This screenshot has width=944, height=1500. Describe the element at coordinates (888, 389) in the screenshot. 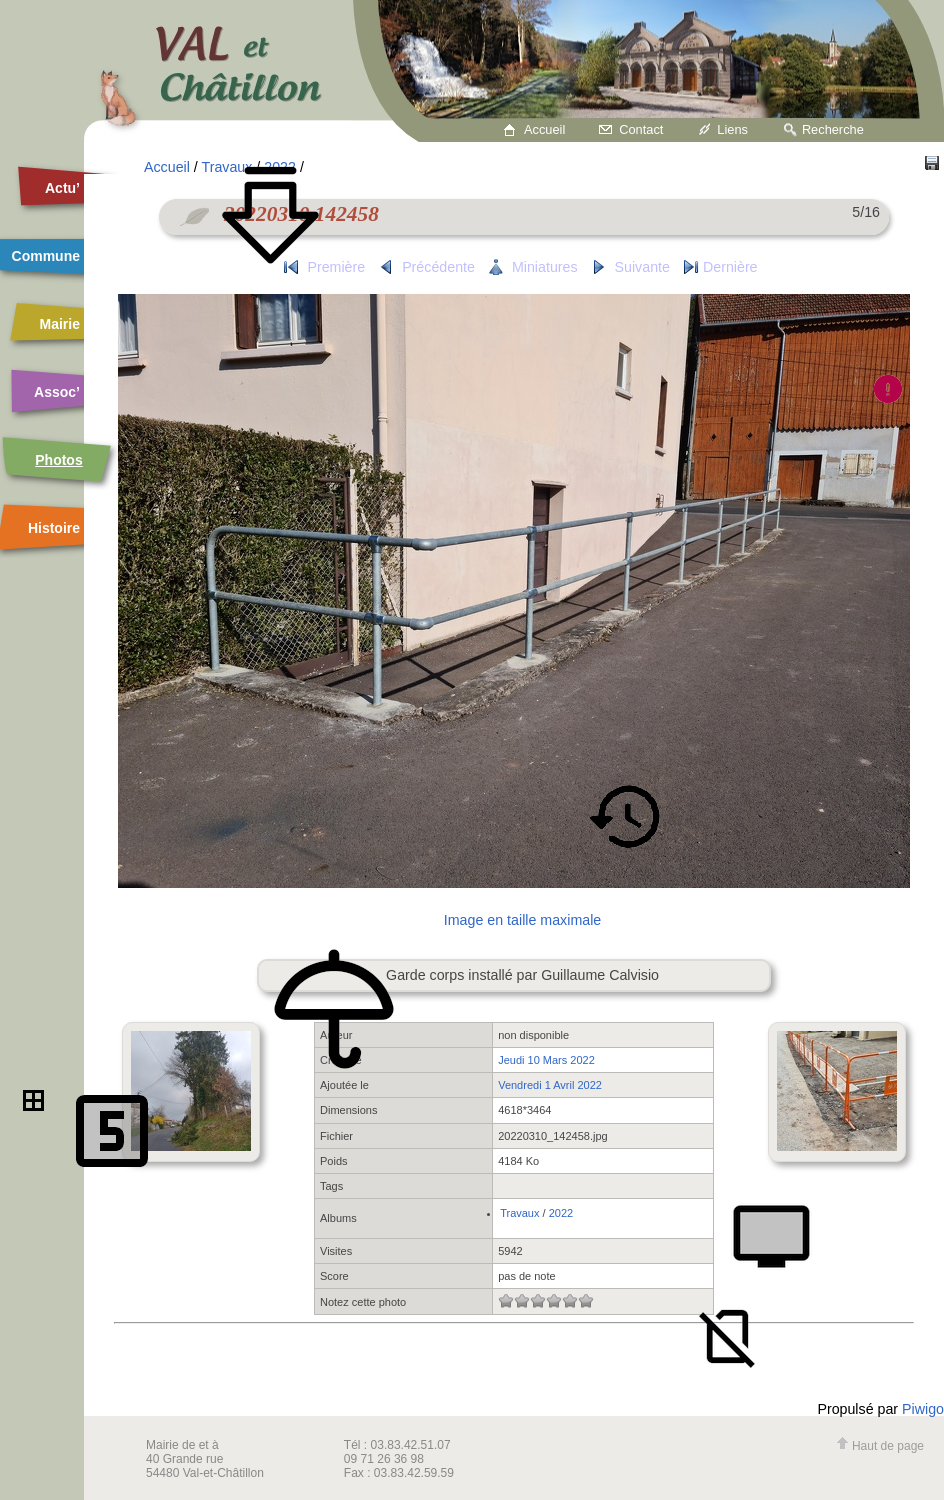

I see `indicates a warning or alert requiring attention` at that location.